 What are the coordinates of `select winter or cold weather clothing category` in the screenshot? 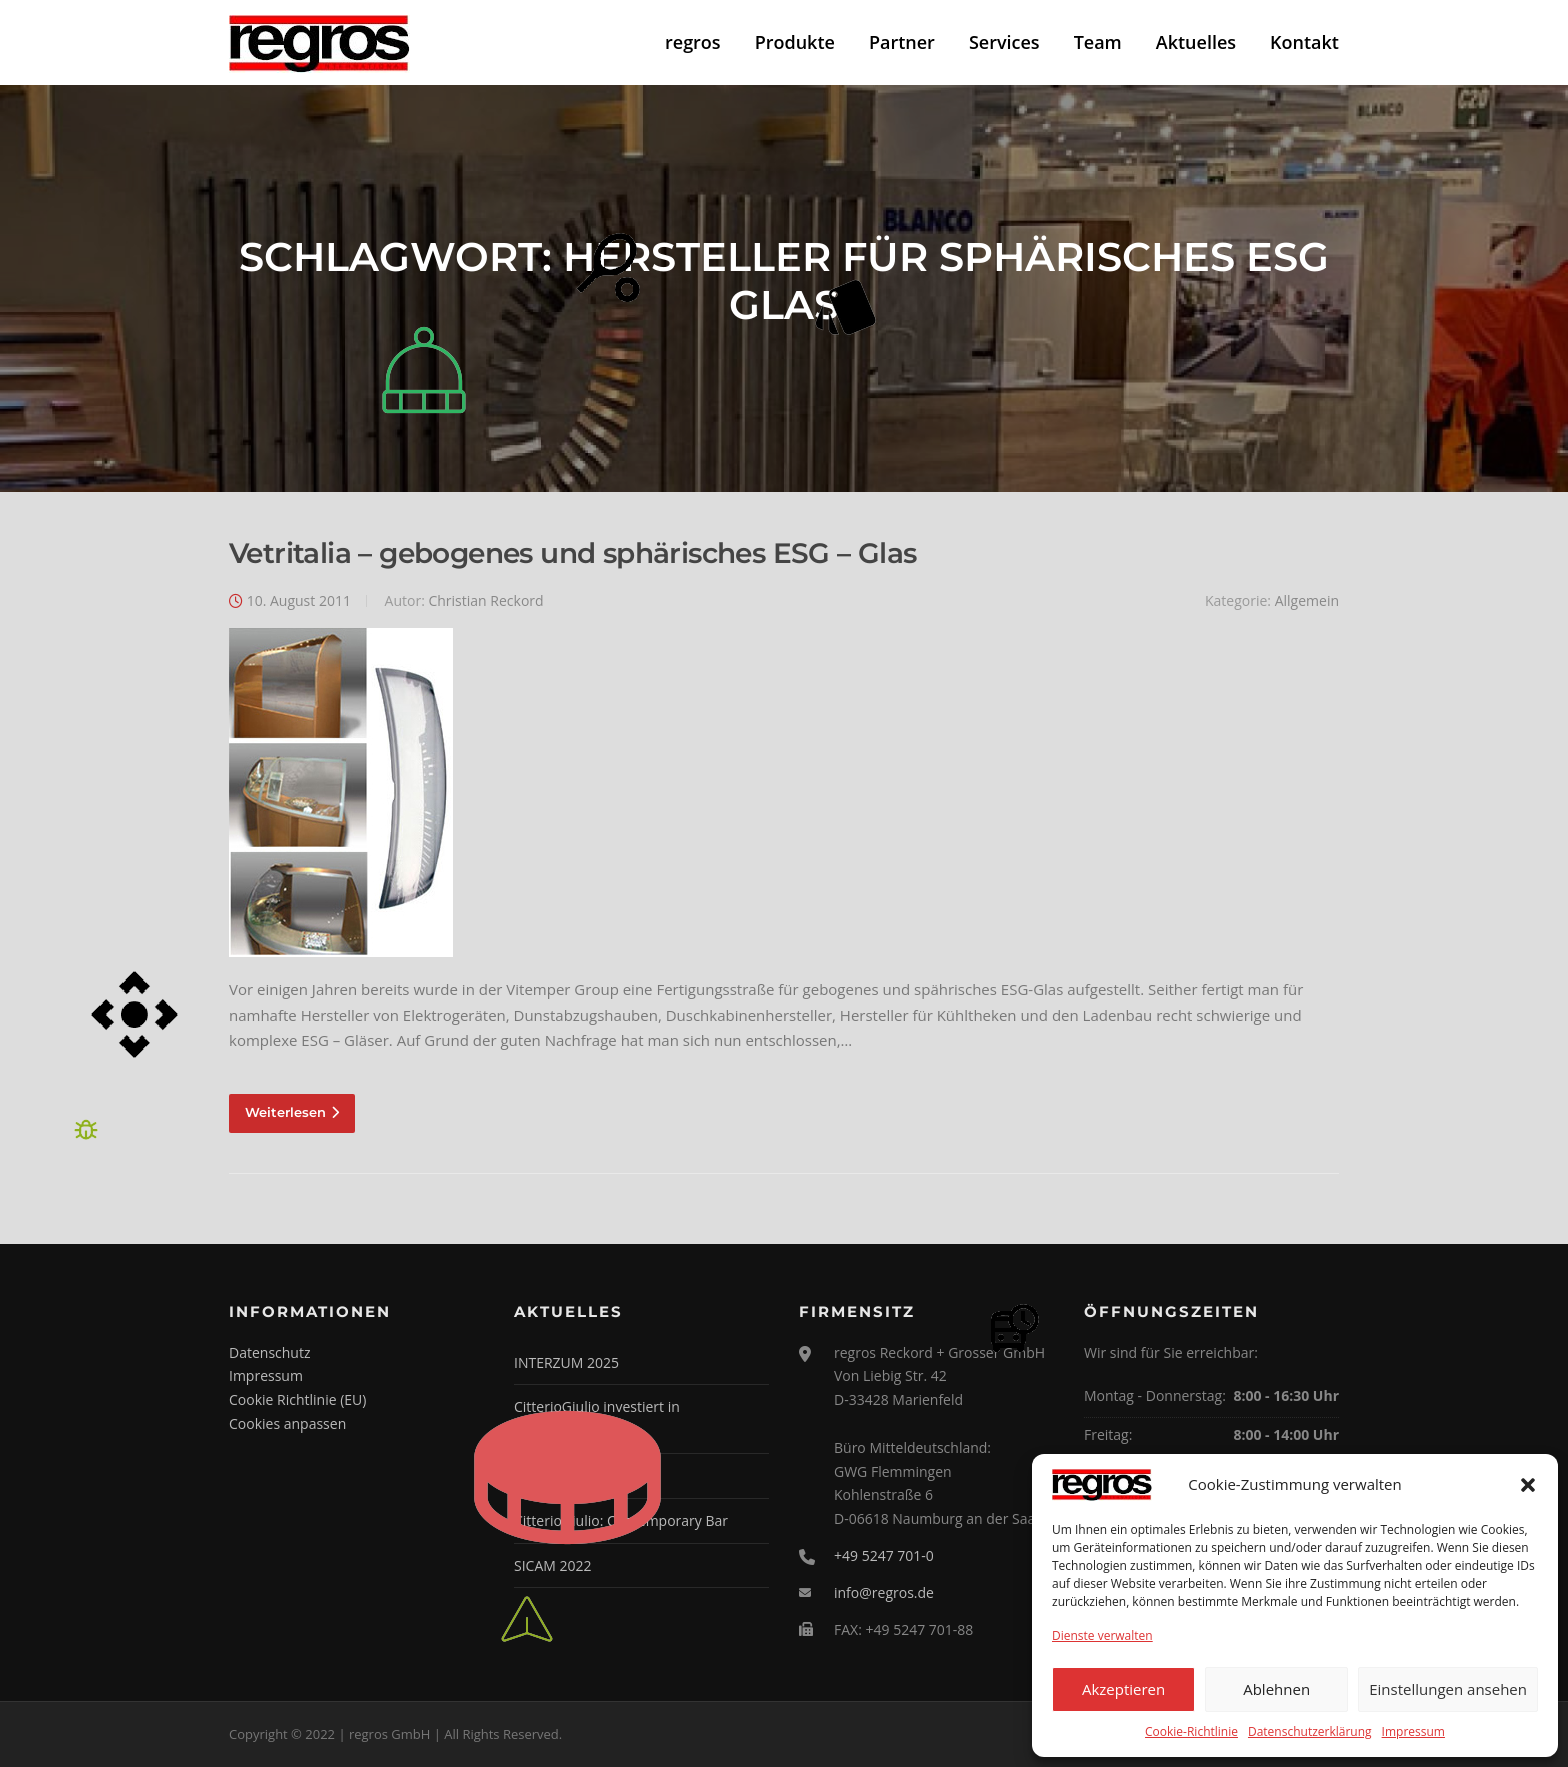 It's located at (424, 375).